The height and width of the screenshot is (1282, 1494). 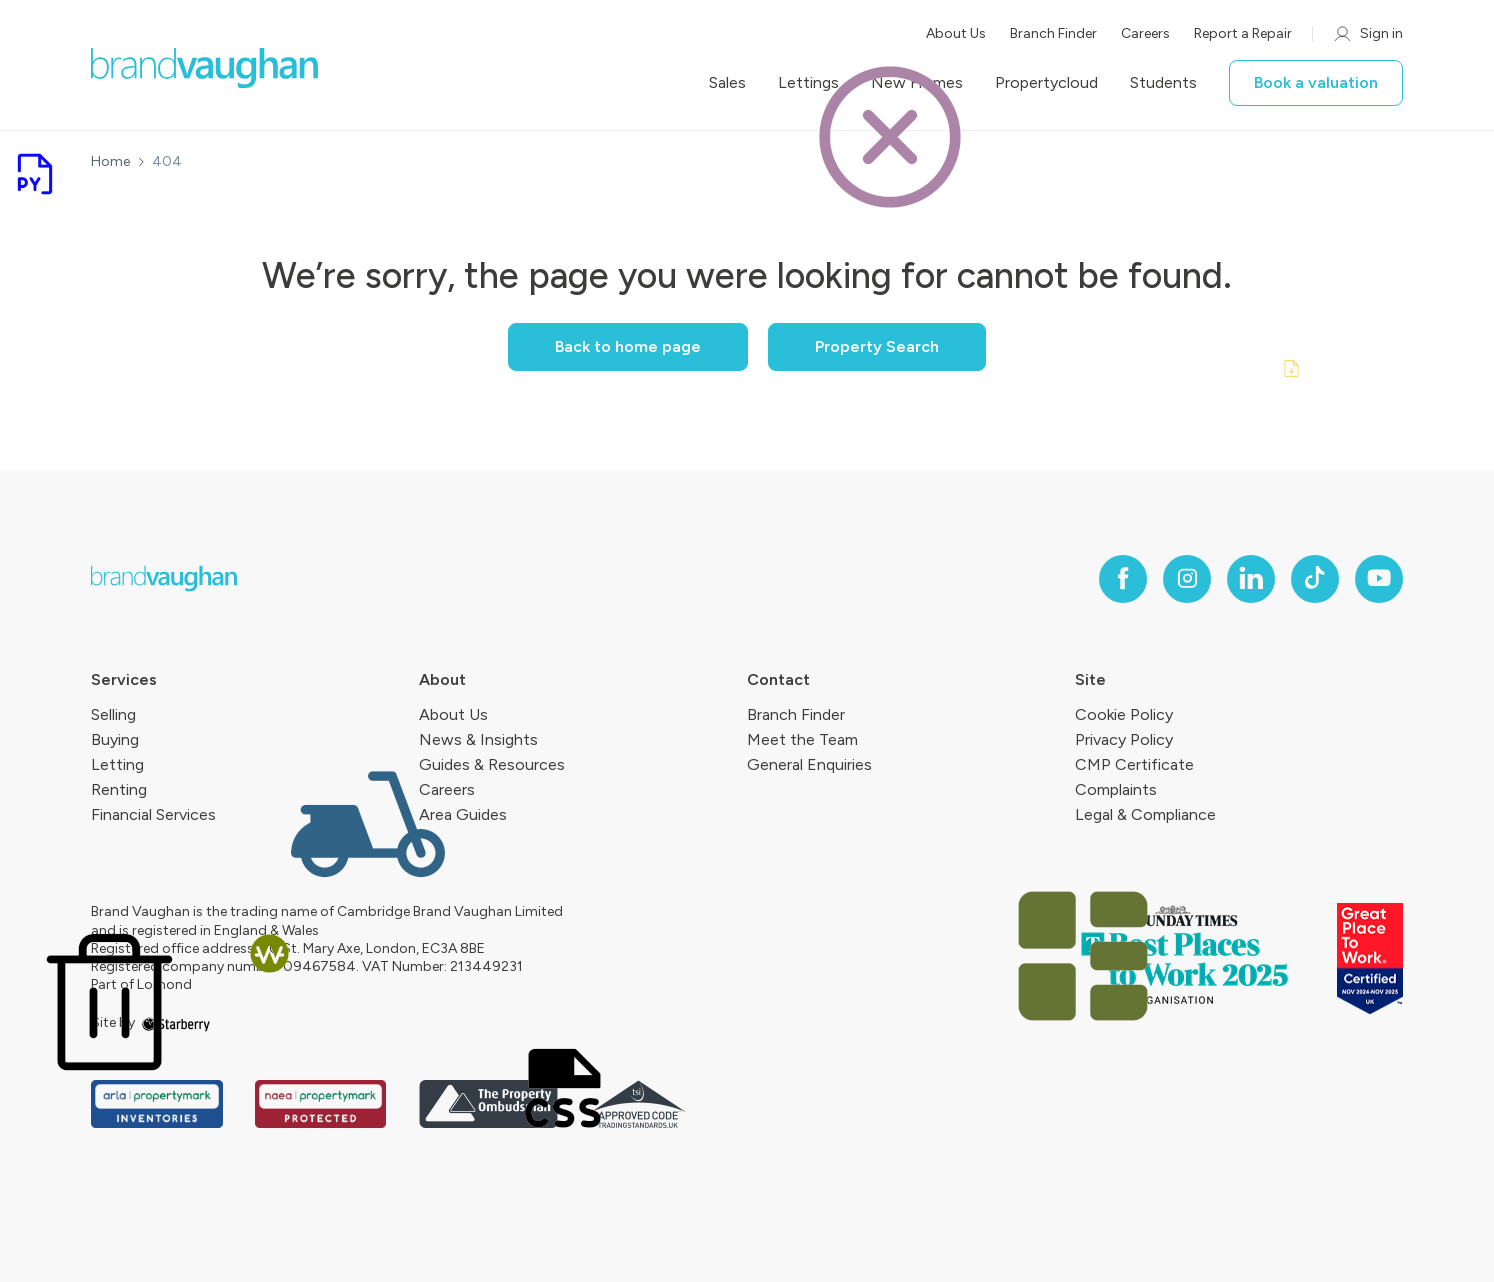 I want to click on close or dismiss a dialog, so click(x=890, y=137).